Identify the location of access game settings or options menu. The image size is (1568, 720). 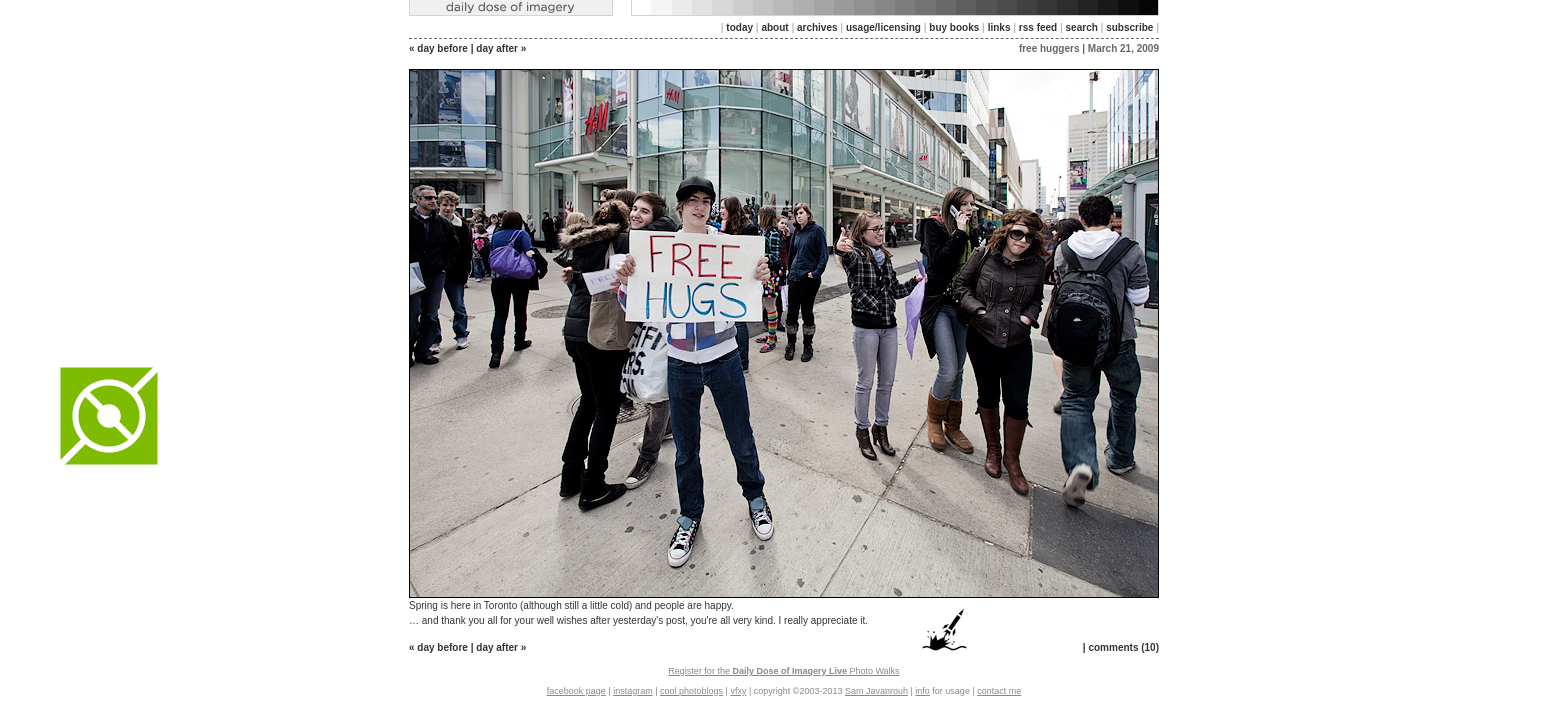
(109, 416).